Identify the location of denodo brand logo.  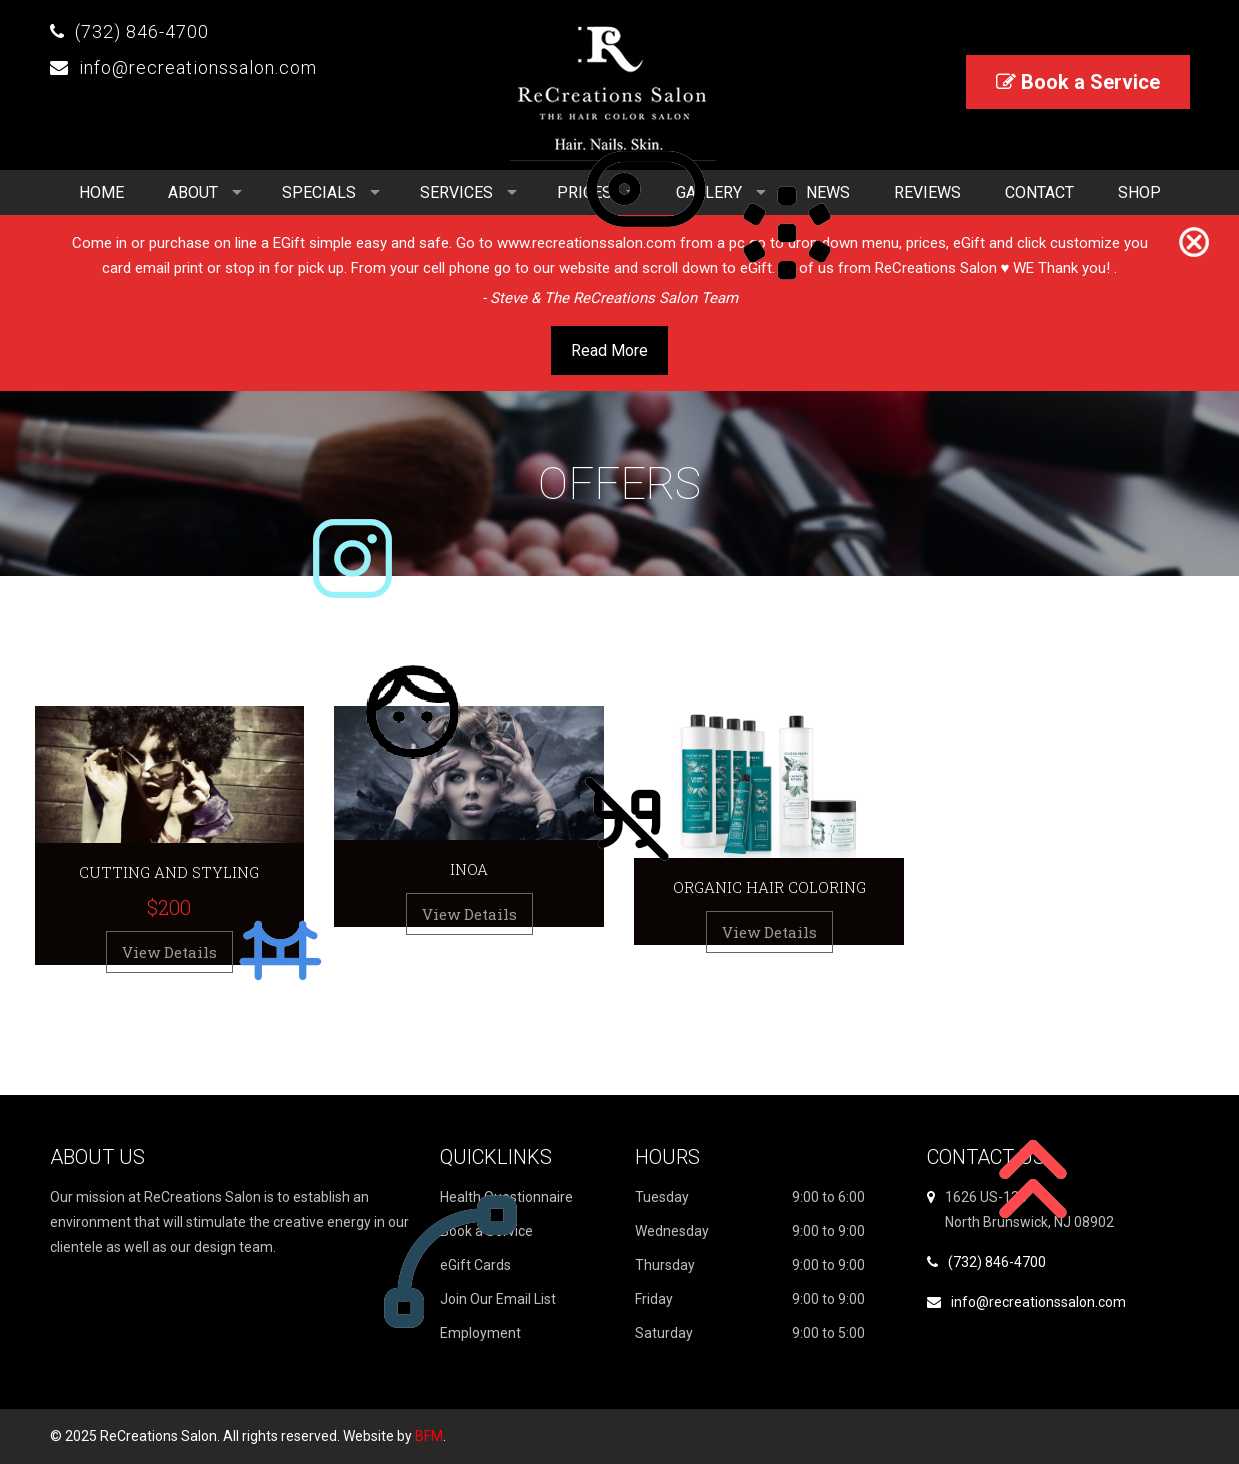
(787, 233).